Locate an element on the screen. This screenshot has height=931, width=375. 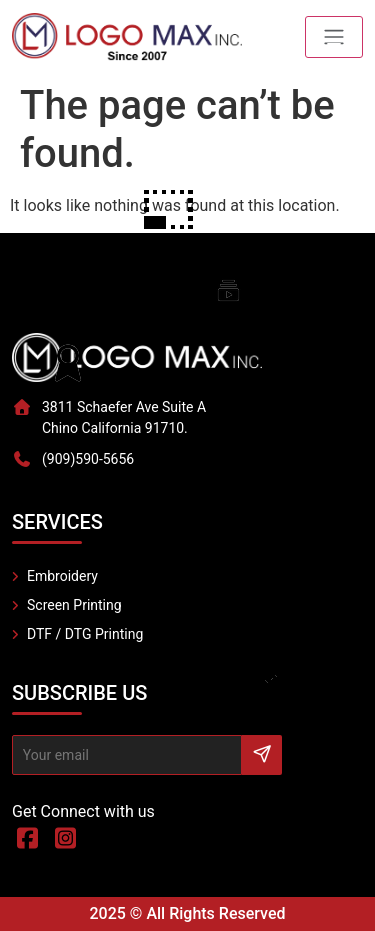
resize image to small dimensions is located at coordinates (168, 209).